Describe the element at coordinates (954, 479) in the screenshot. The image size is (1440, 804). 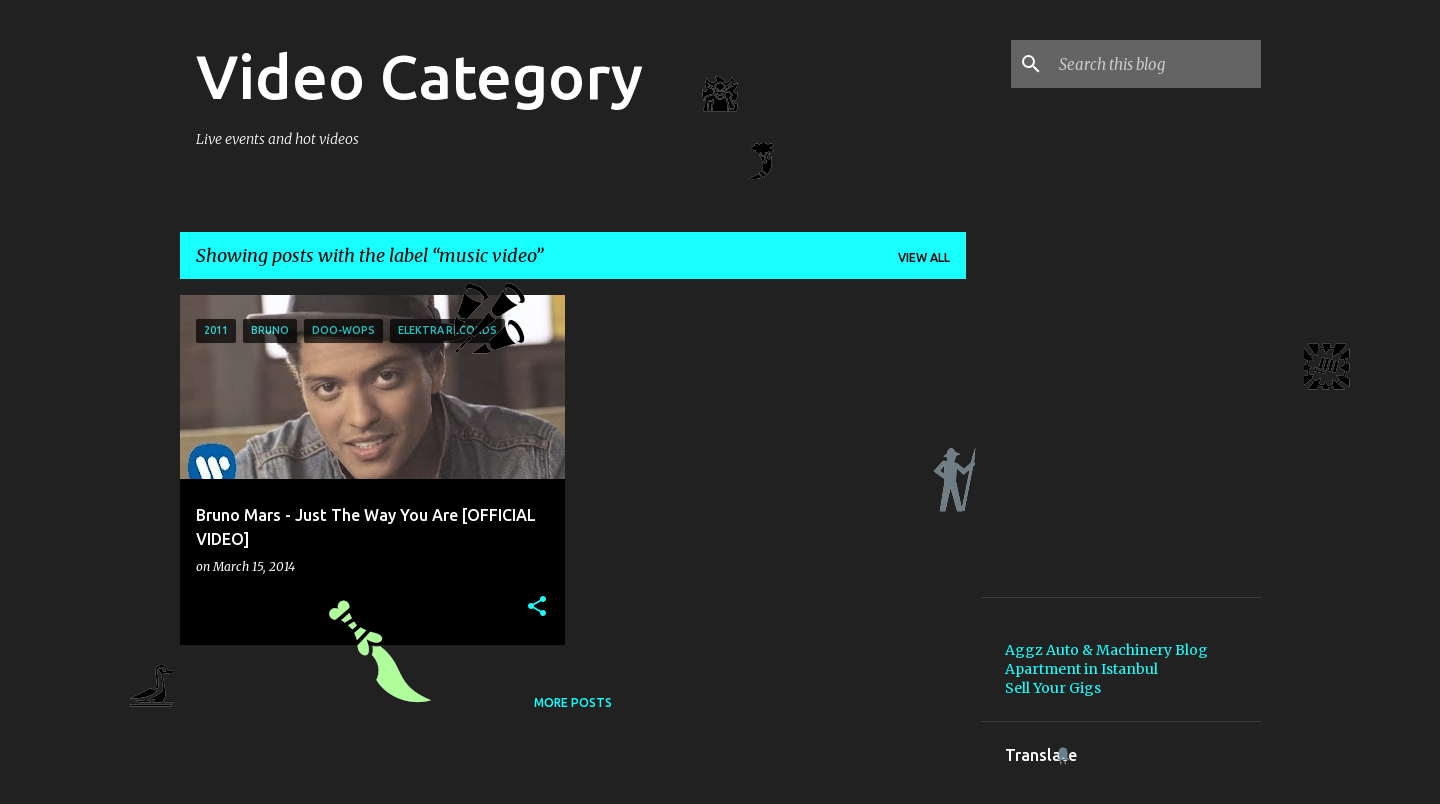
I see `select pikeman unit in strategy game` at that location.